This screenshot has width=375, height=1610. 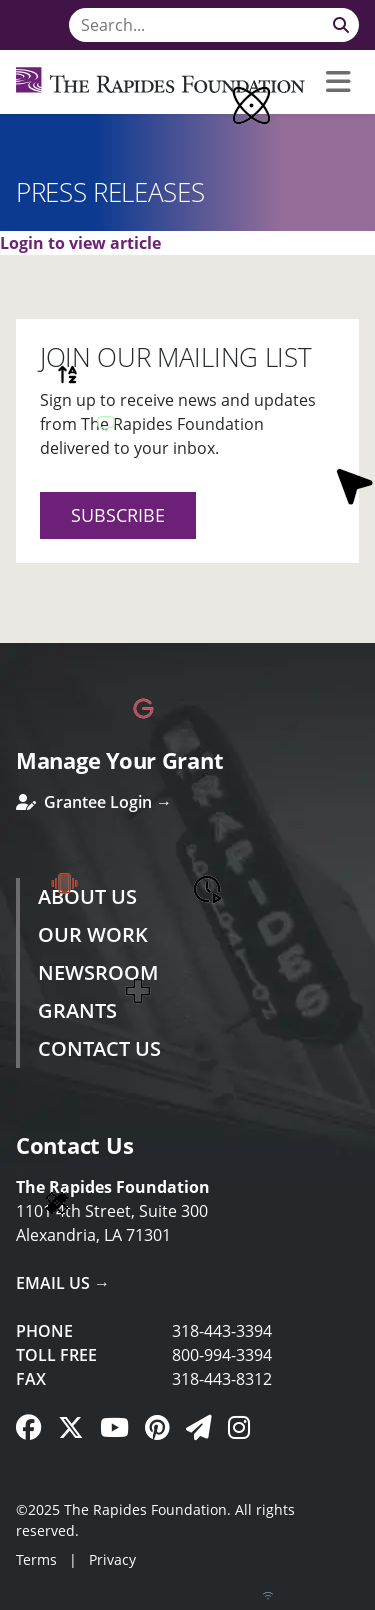 What do you see at coordinates (67, 374) in the screenshot?
I see `sort alphabetically A to Z` at bounding box center [67, 374].